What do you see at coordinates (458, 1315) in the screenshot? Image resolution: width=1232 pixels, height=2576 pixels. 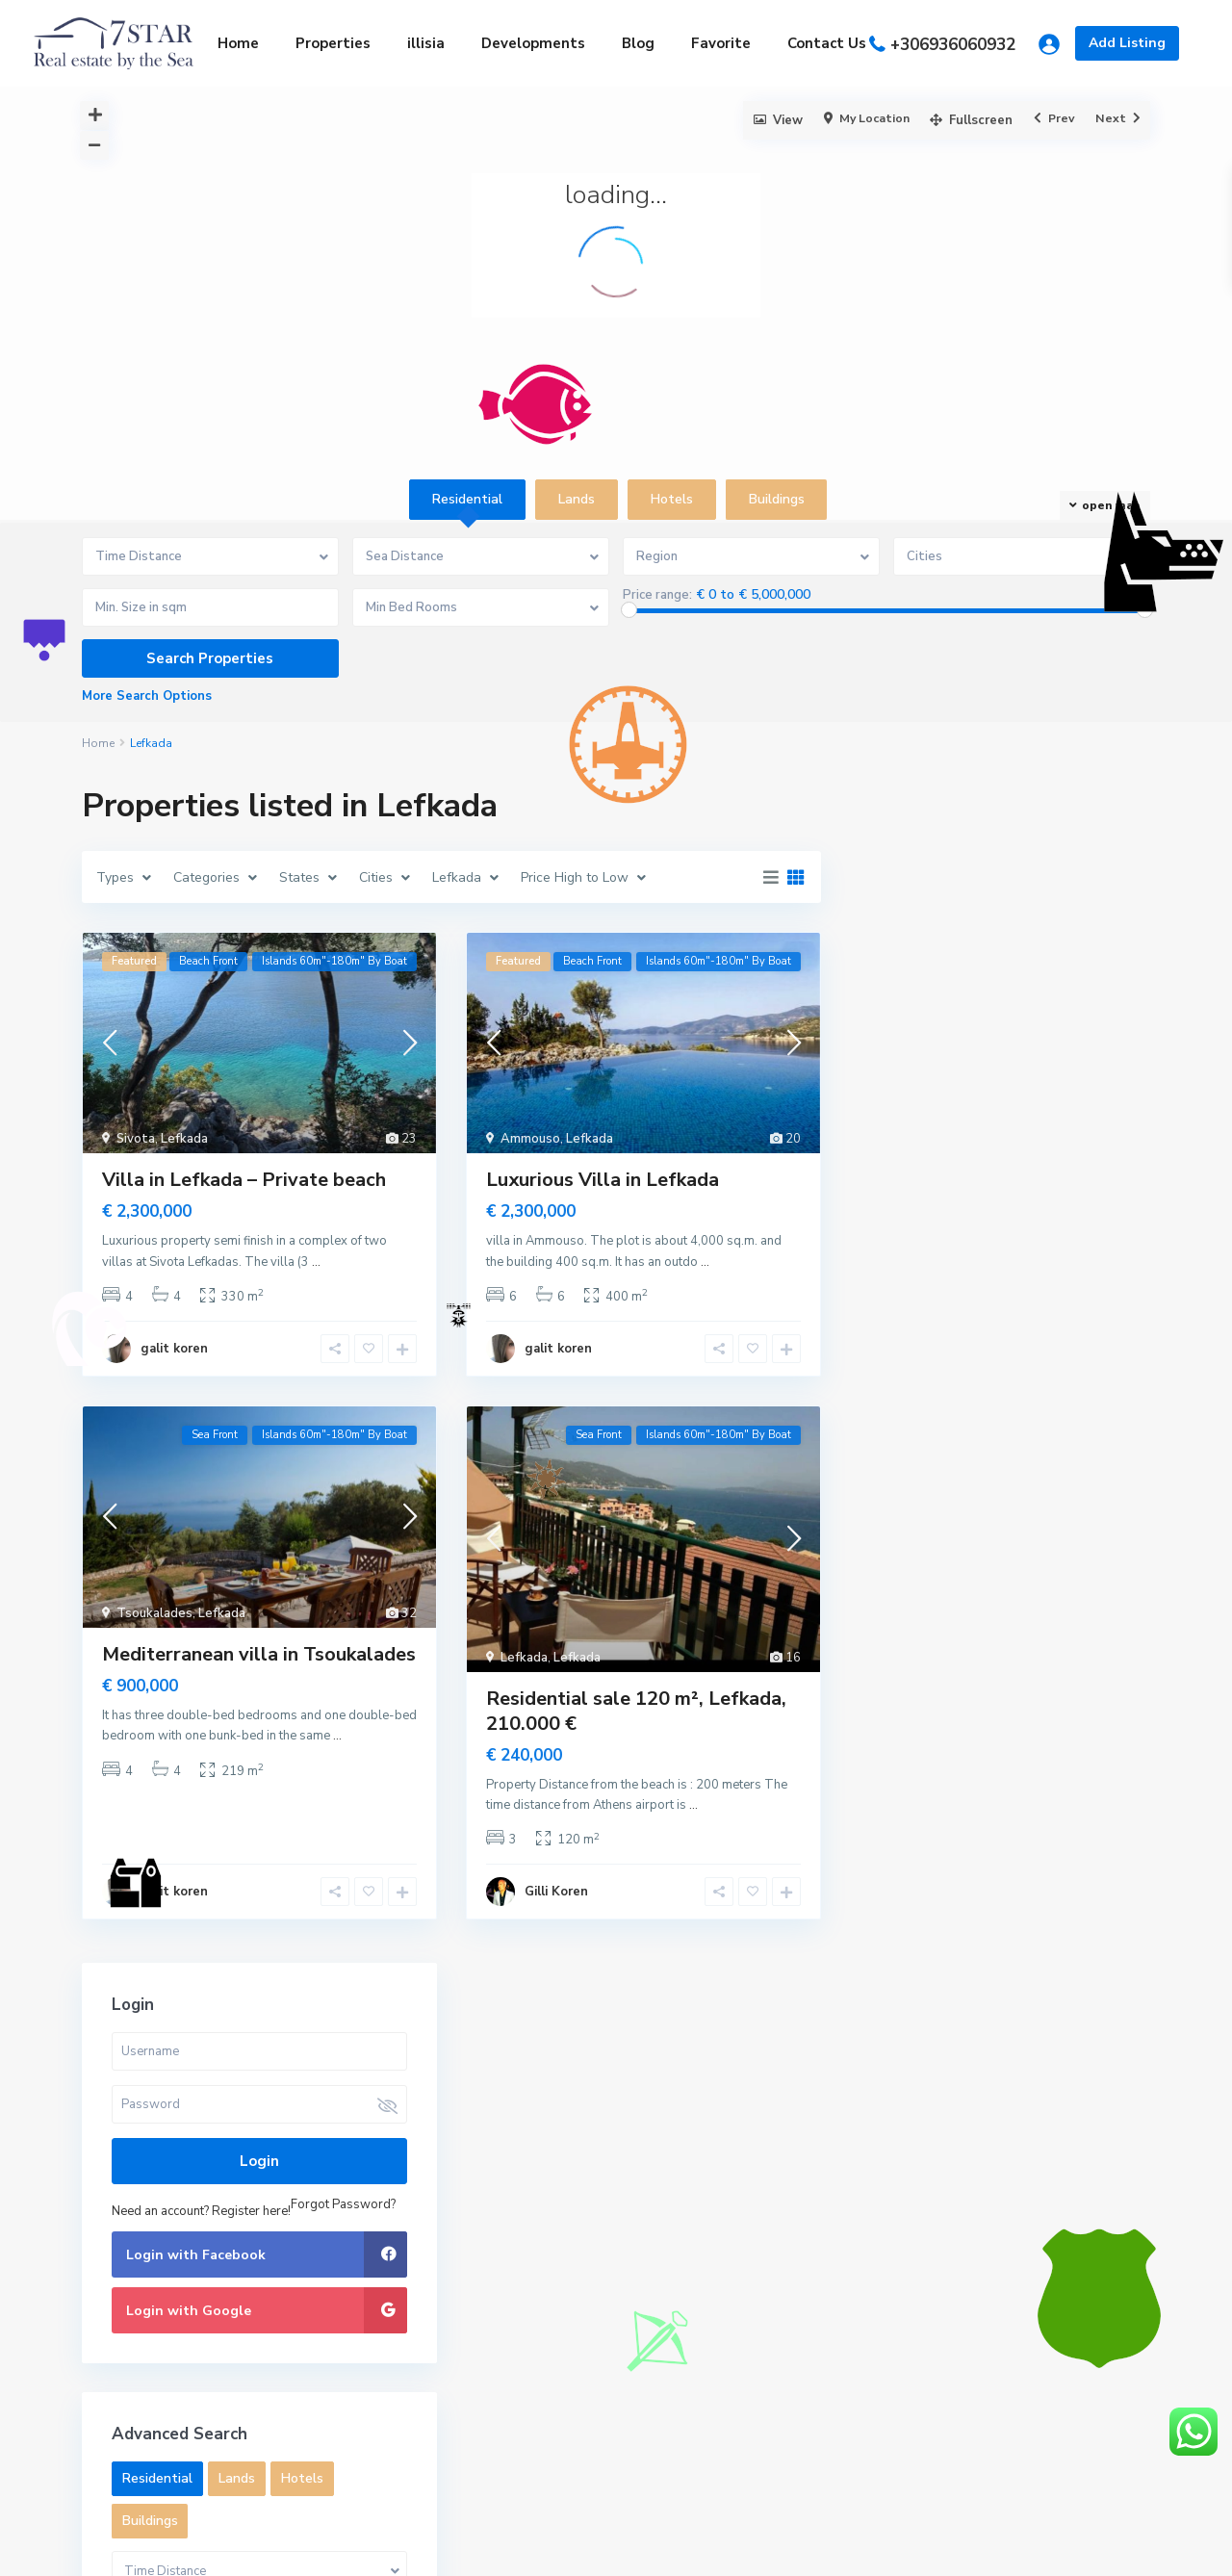 I see `access satellite communication features` at bounding box center [458, 1315].